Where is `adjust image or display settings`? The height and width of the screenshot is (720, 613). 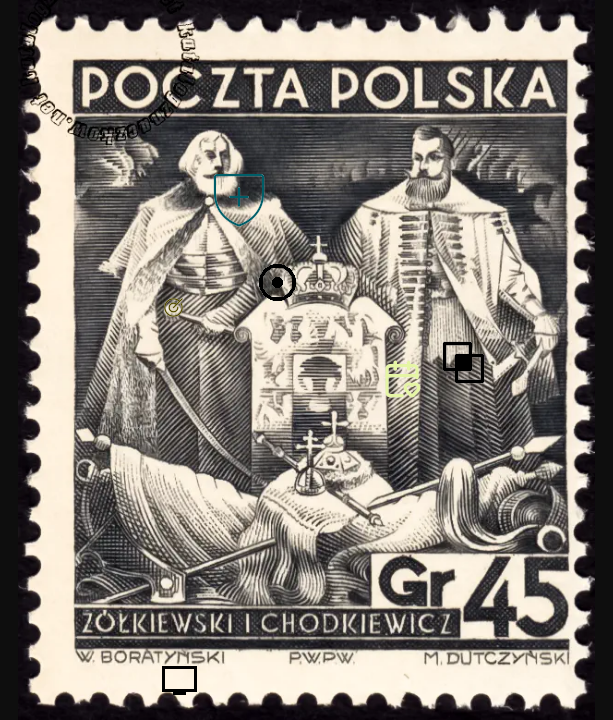
adjust image or display settings is located at coordinates (277, 282).